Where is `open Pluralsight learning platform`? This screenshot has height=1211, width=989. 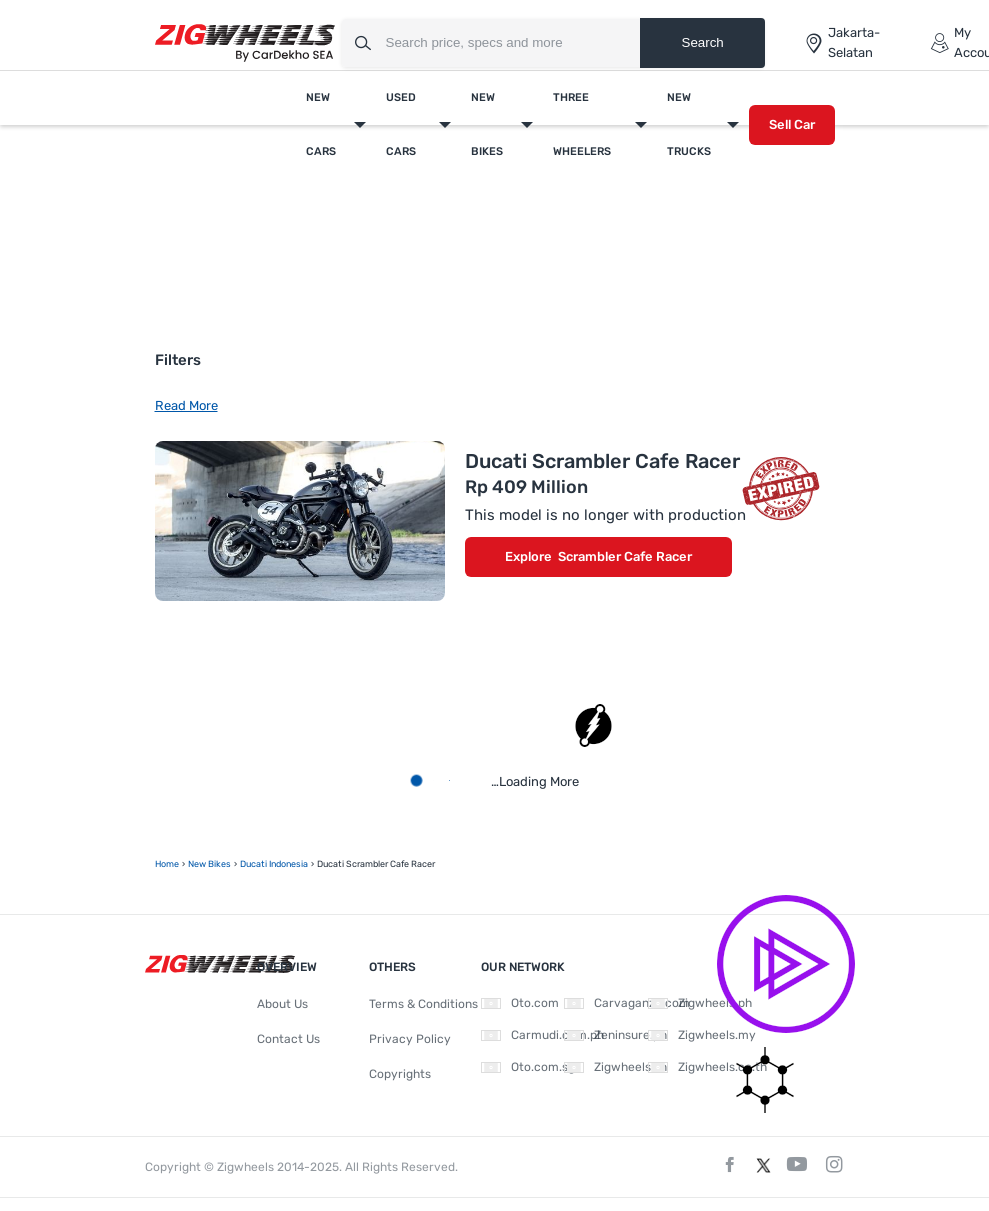 open Pluralsight learning platform is located at coordinates (786, 964).